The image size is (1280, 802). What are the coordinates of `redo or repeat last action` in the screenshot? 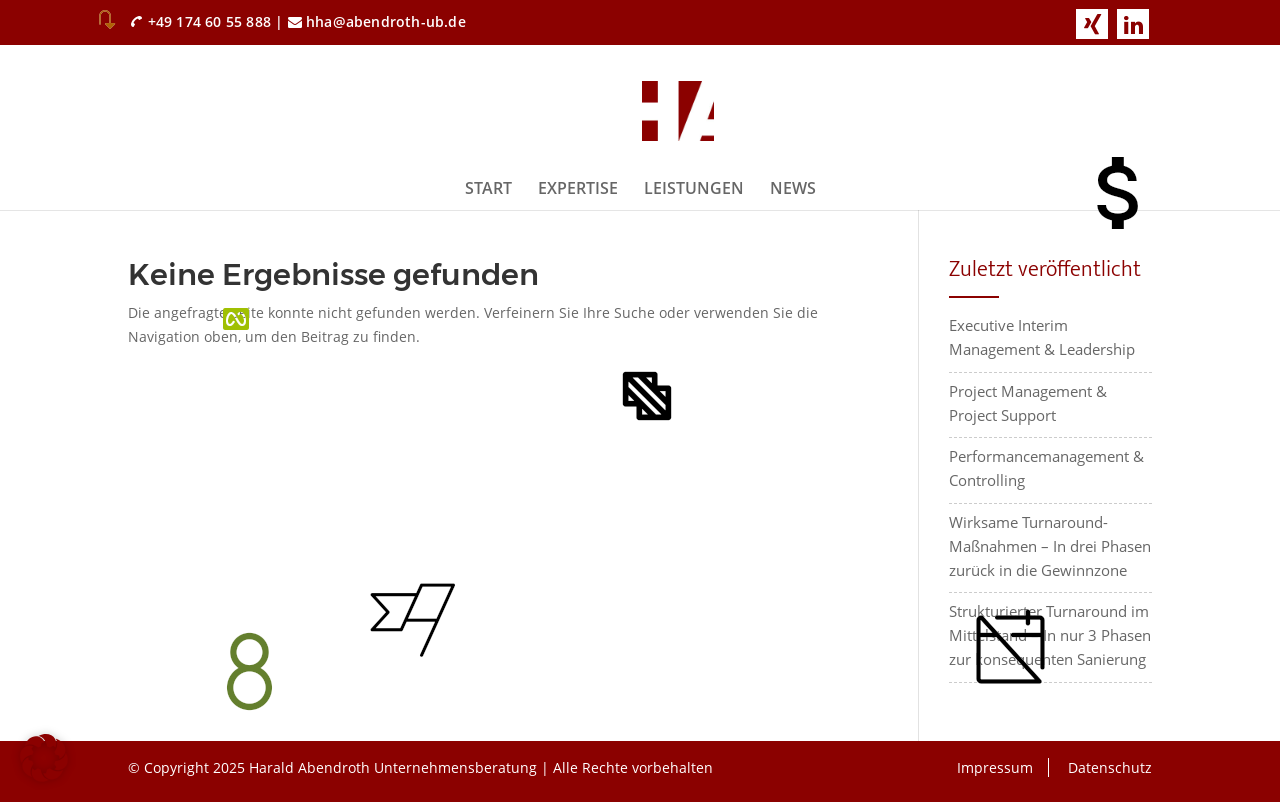 It's located at (106, 19).